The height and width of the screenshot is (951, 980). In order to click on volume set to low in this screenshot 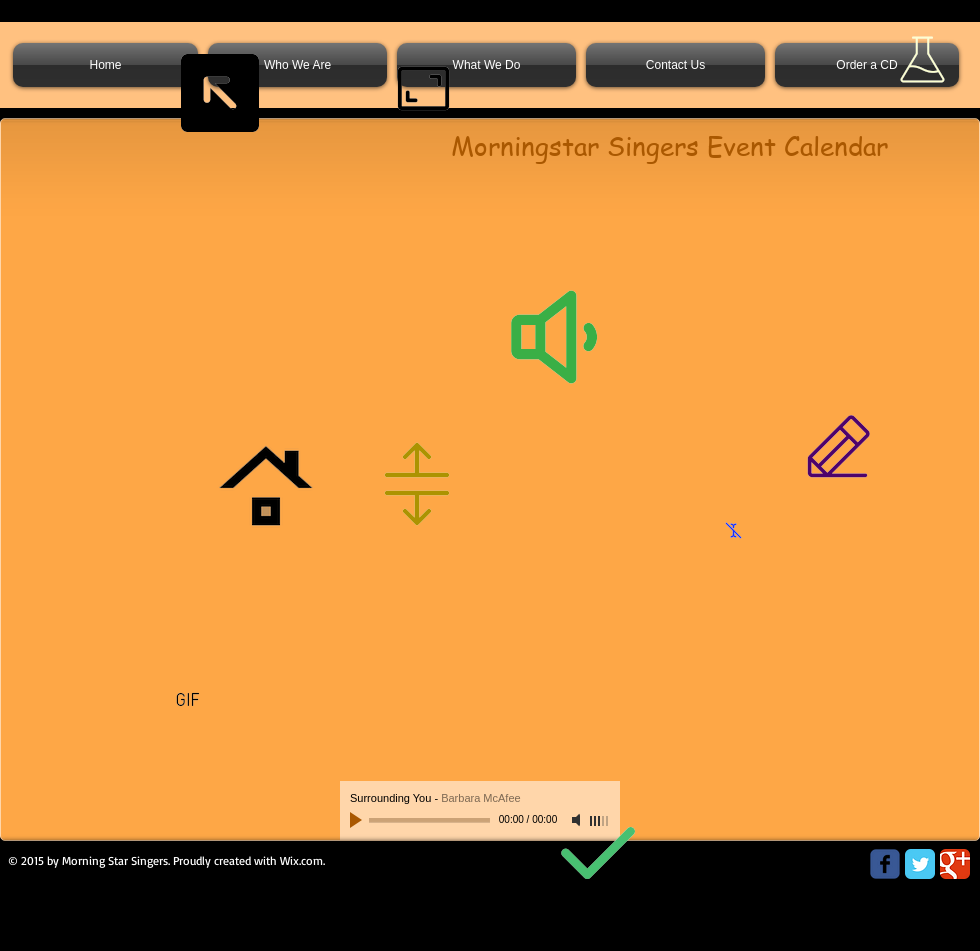, I will do `click(561, 337)`.